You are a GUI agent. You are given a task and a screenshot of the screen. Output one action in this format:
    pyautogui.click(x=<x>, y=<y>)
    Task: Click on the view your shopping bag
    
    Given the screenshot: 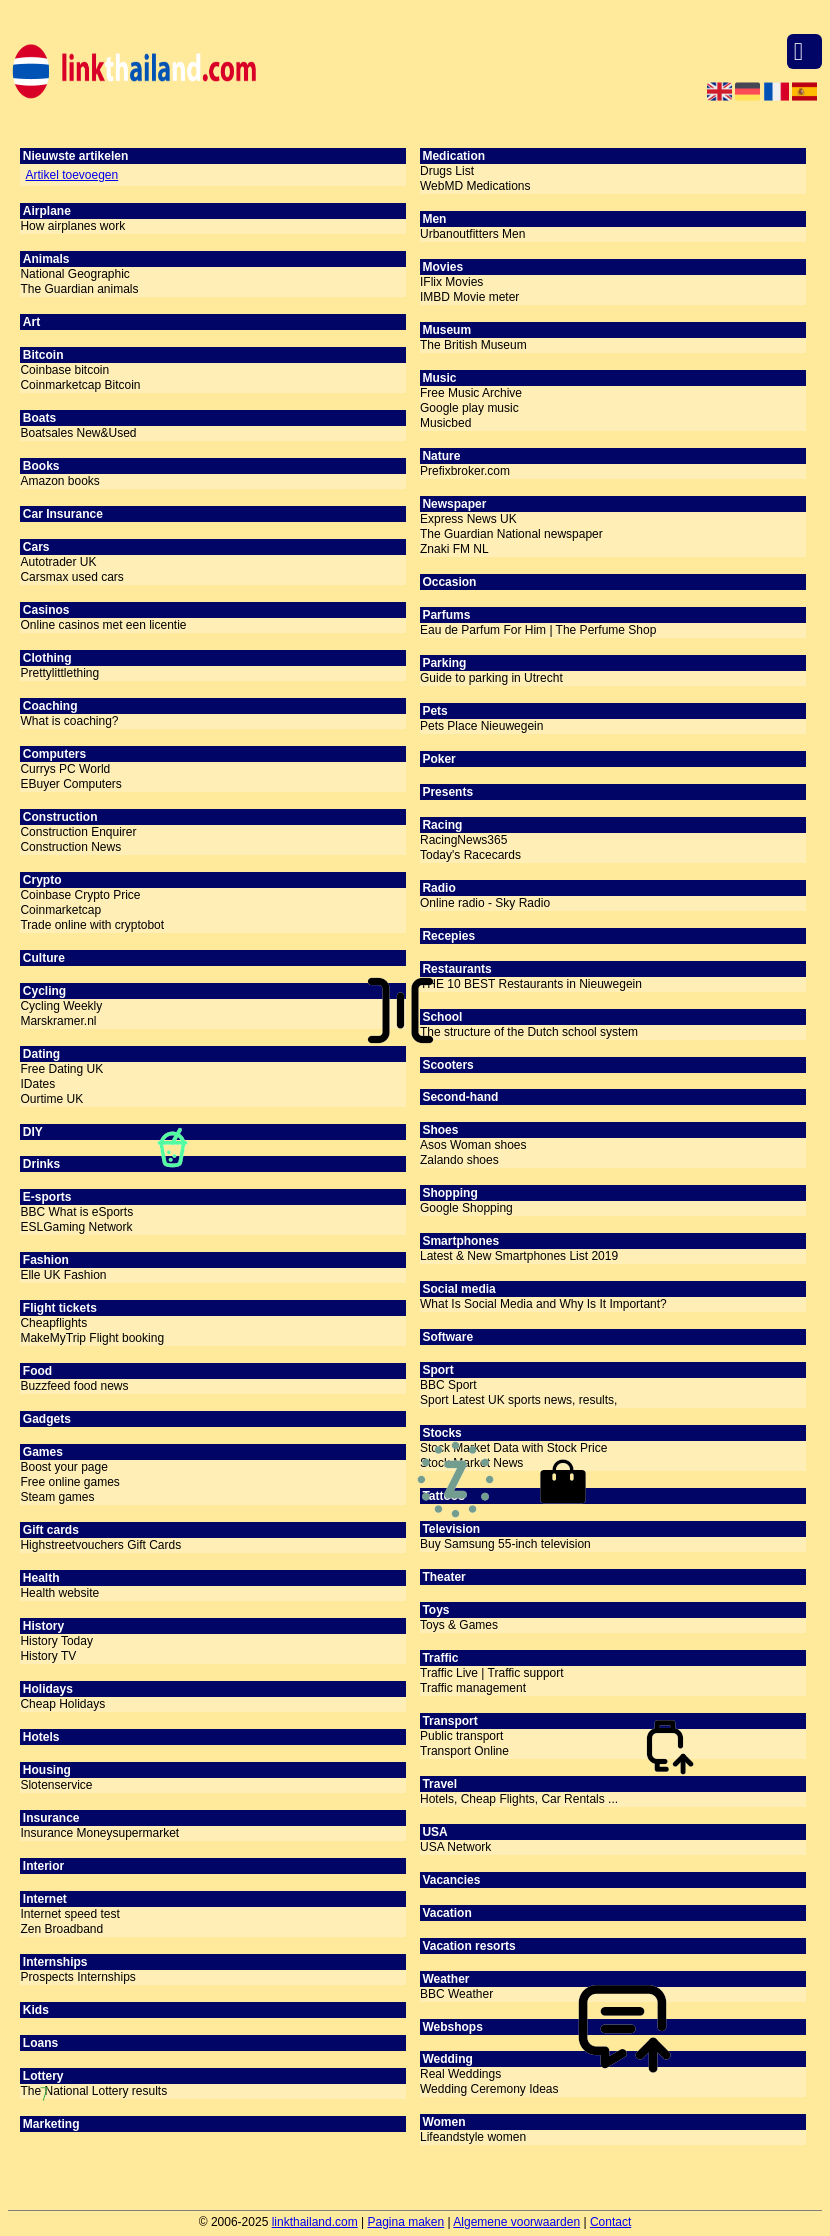 What is the action you would take?
    pyautogui.click(x=563, y=1484)
    